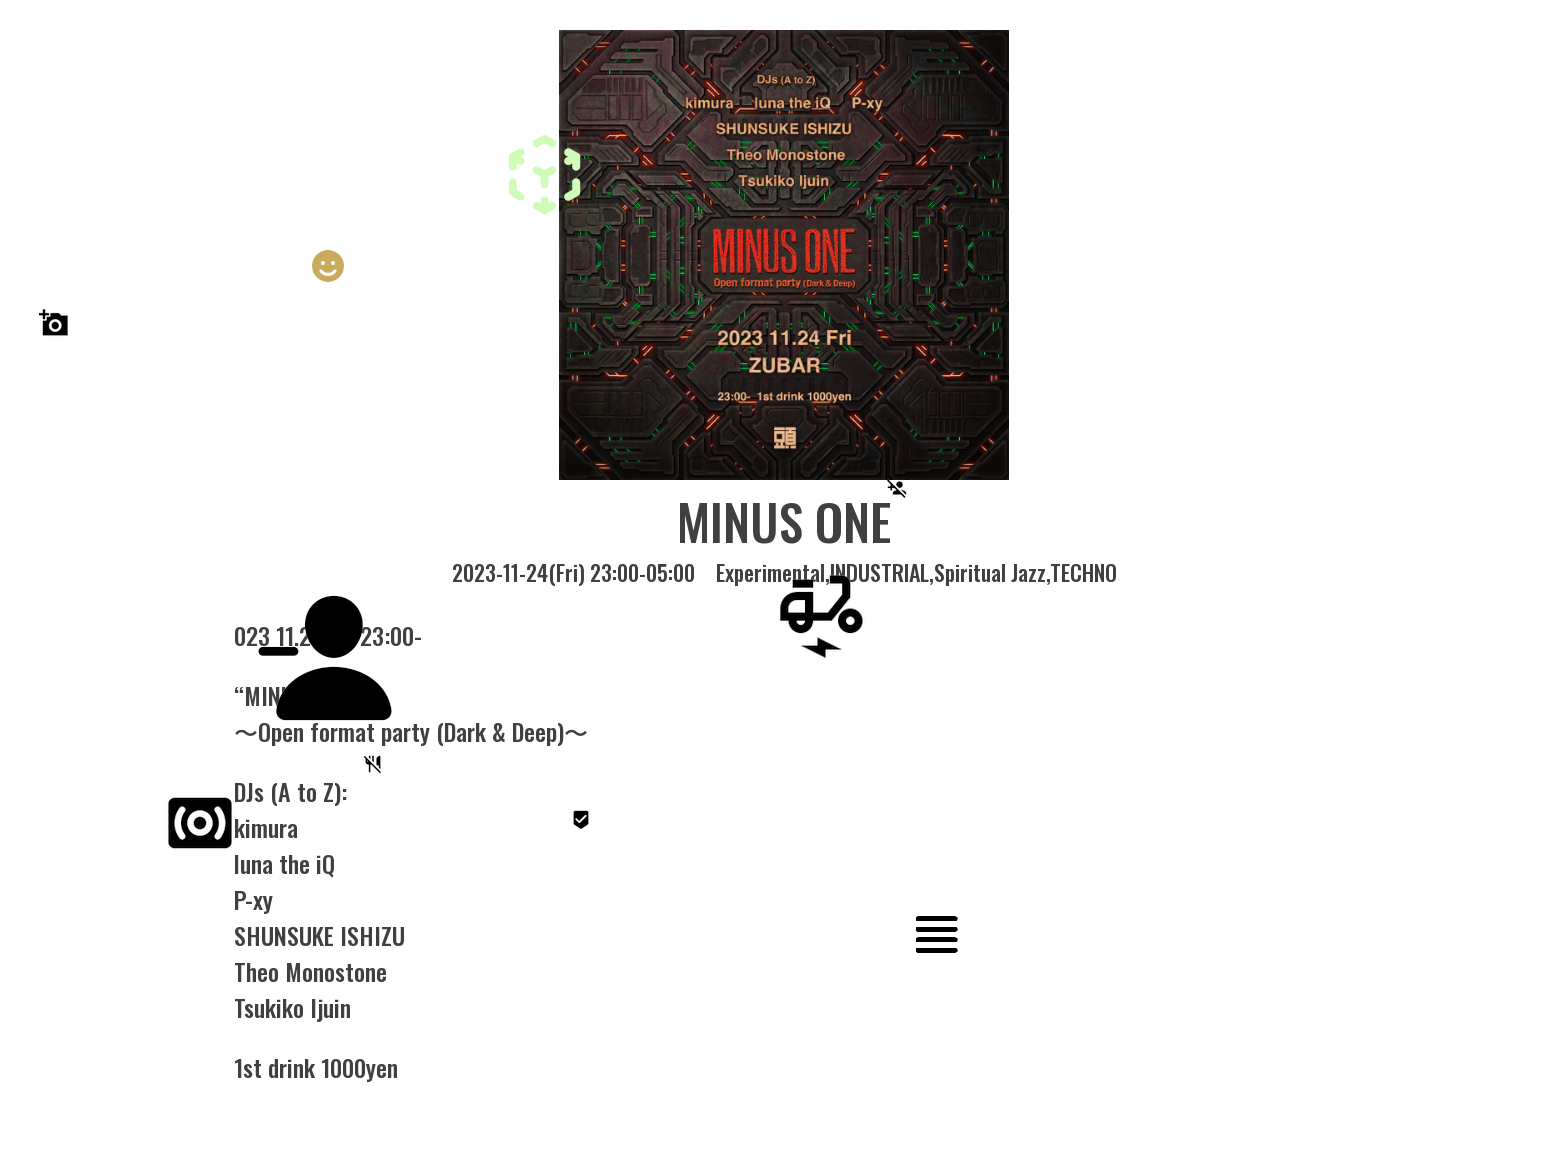 The width and height of the screenshot is (1568, 1151). I want to click on indicates a verified or confirmed location, so click(581, 820).